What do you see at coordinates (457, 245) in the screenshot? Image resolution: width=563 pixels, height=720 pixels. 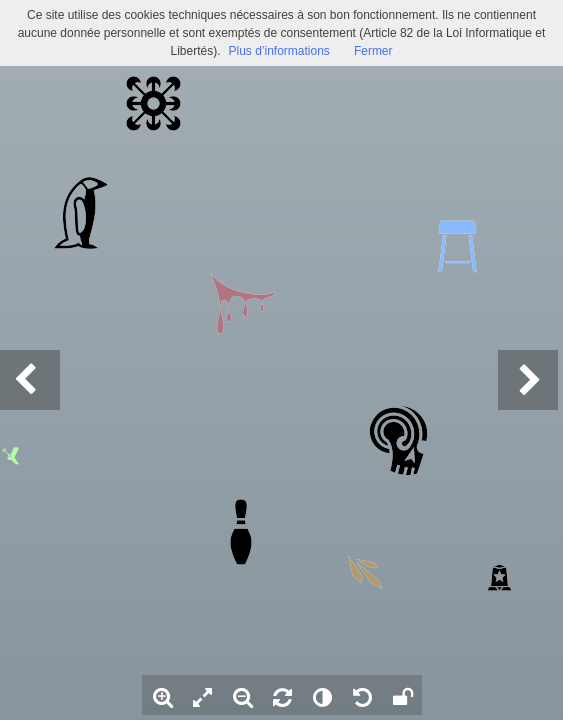 I see `bar seating or stool furniture option` at bounding box center [457, 245].